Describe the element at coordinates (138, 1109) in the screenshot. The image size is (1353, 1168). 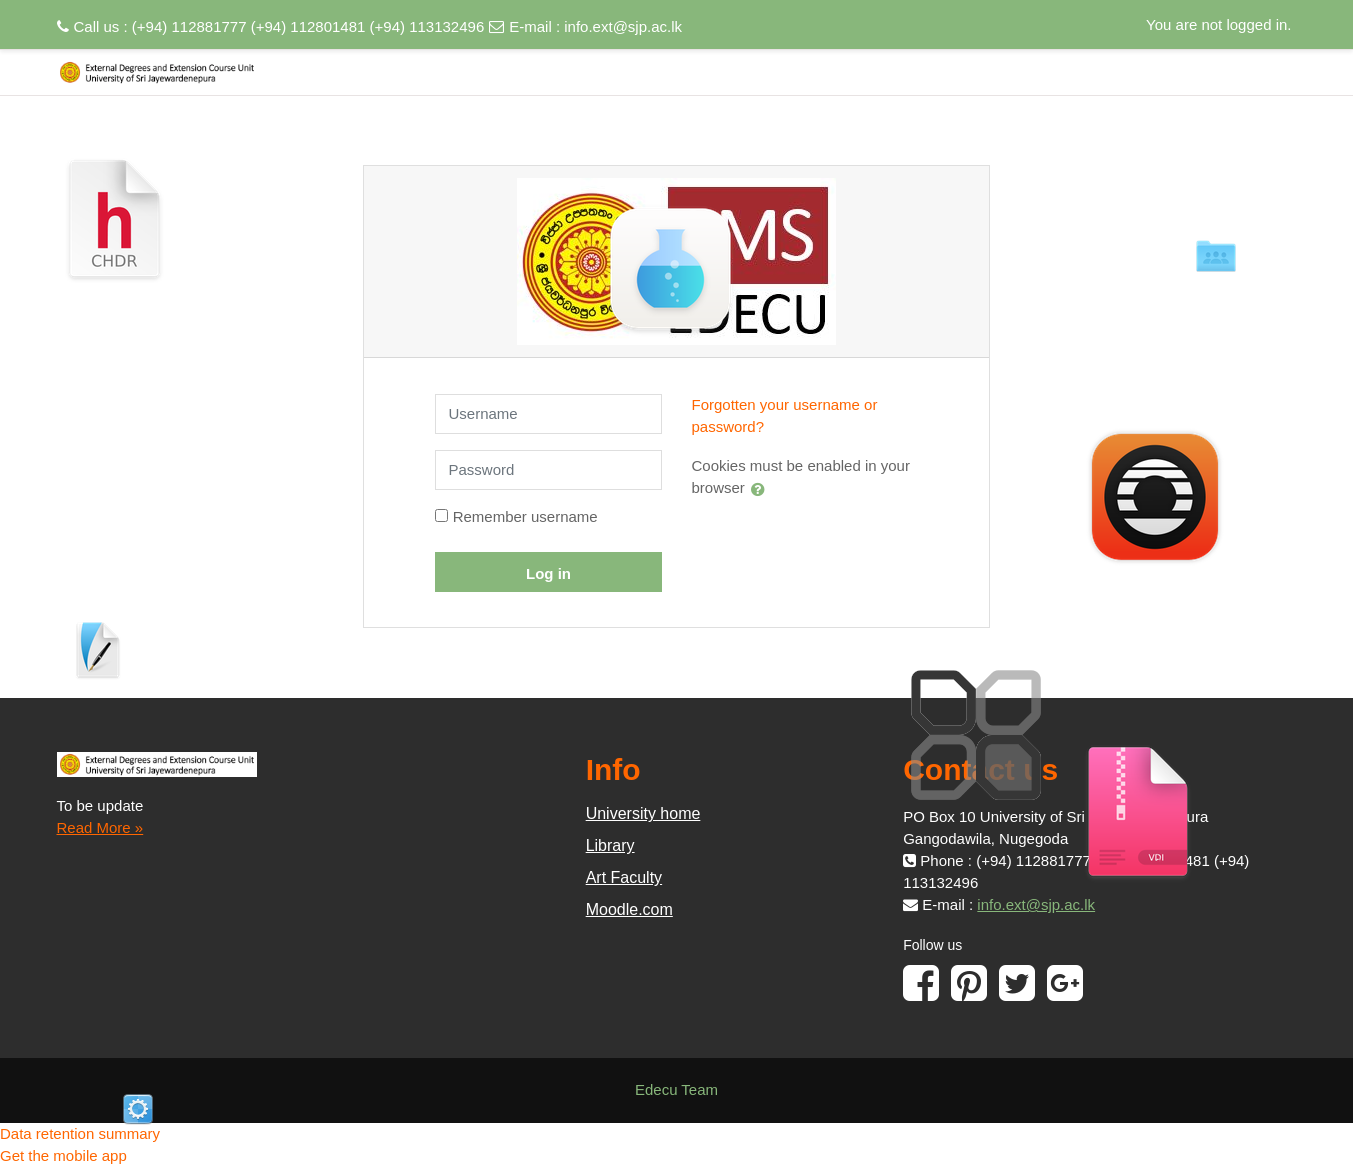
I see `windows installer package file` at that location.